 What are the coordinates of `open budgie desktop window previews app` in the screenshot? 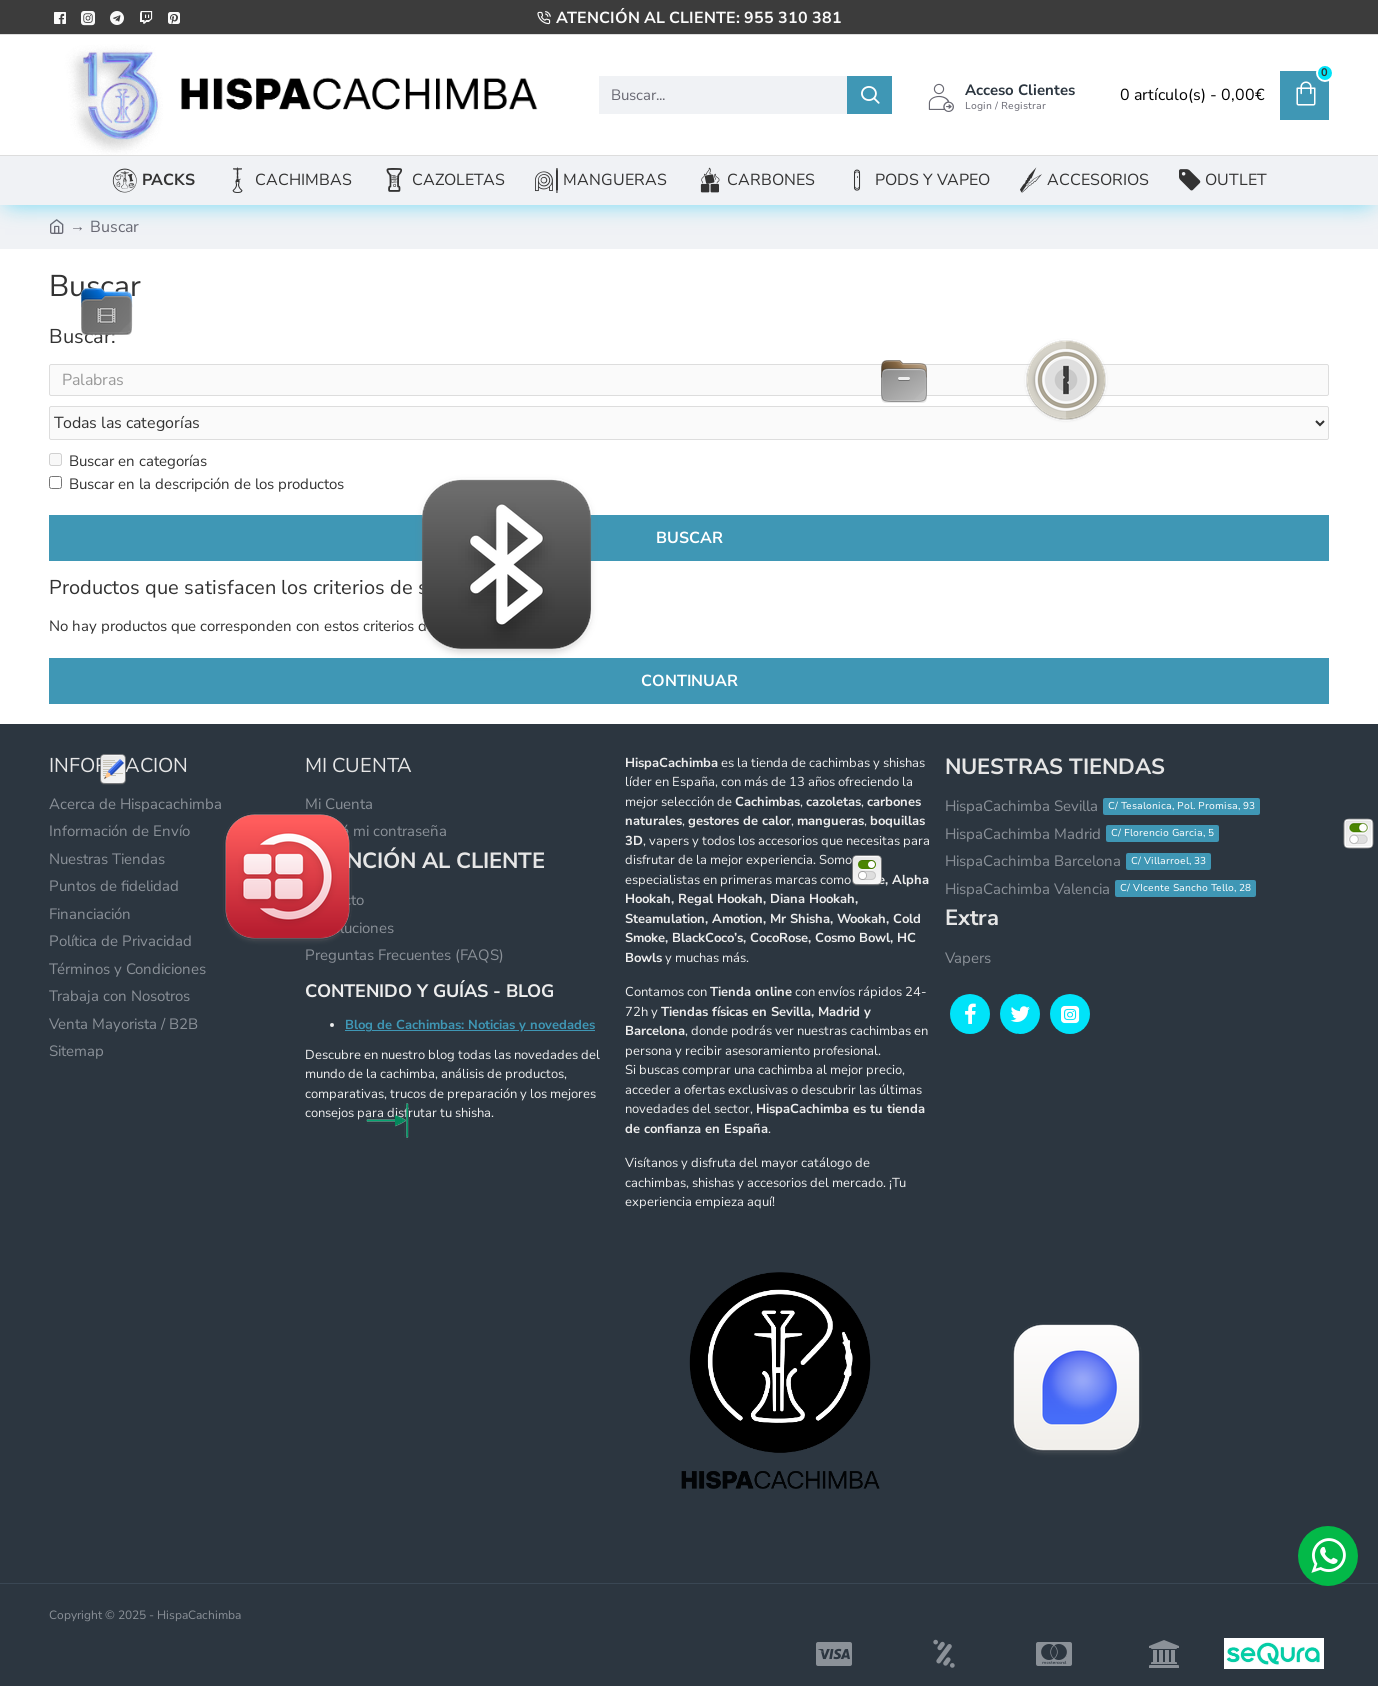 It's located at (287, 876).